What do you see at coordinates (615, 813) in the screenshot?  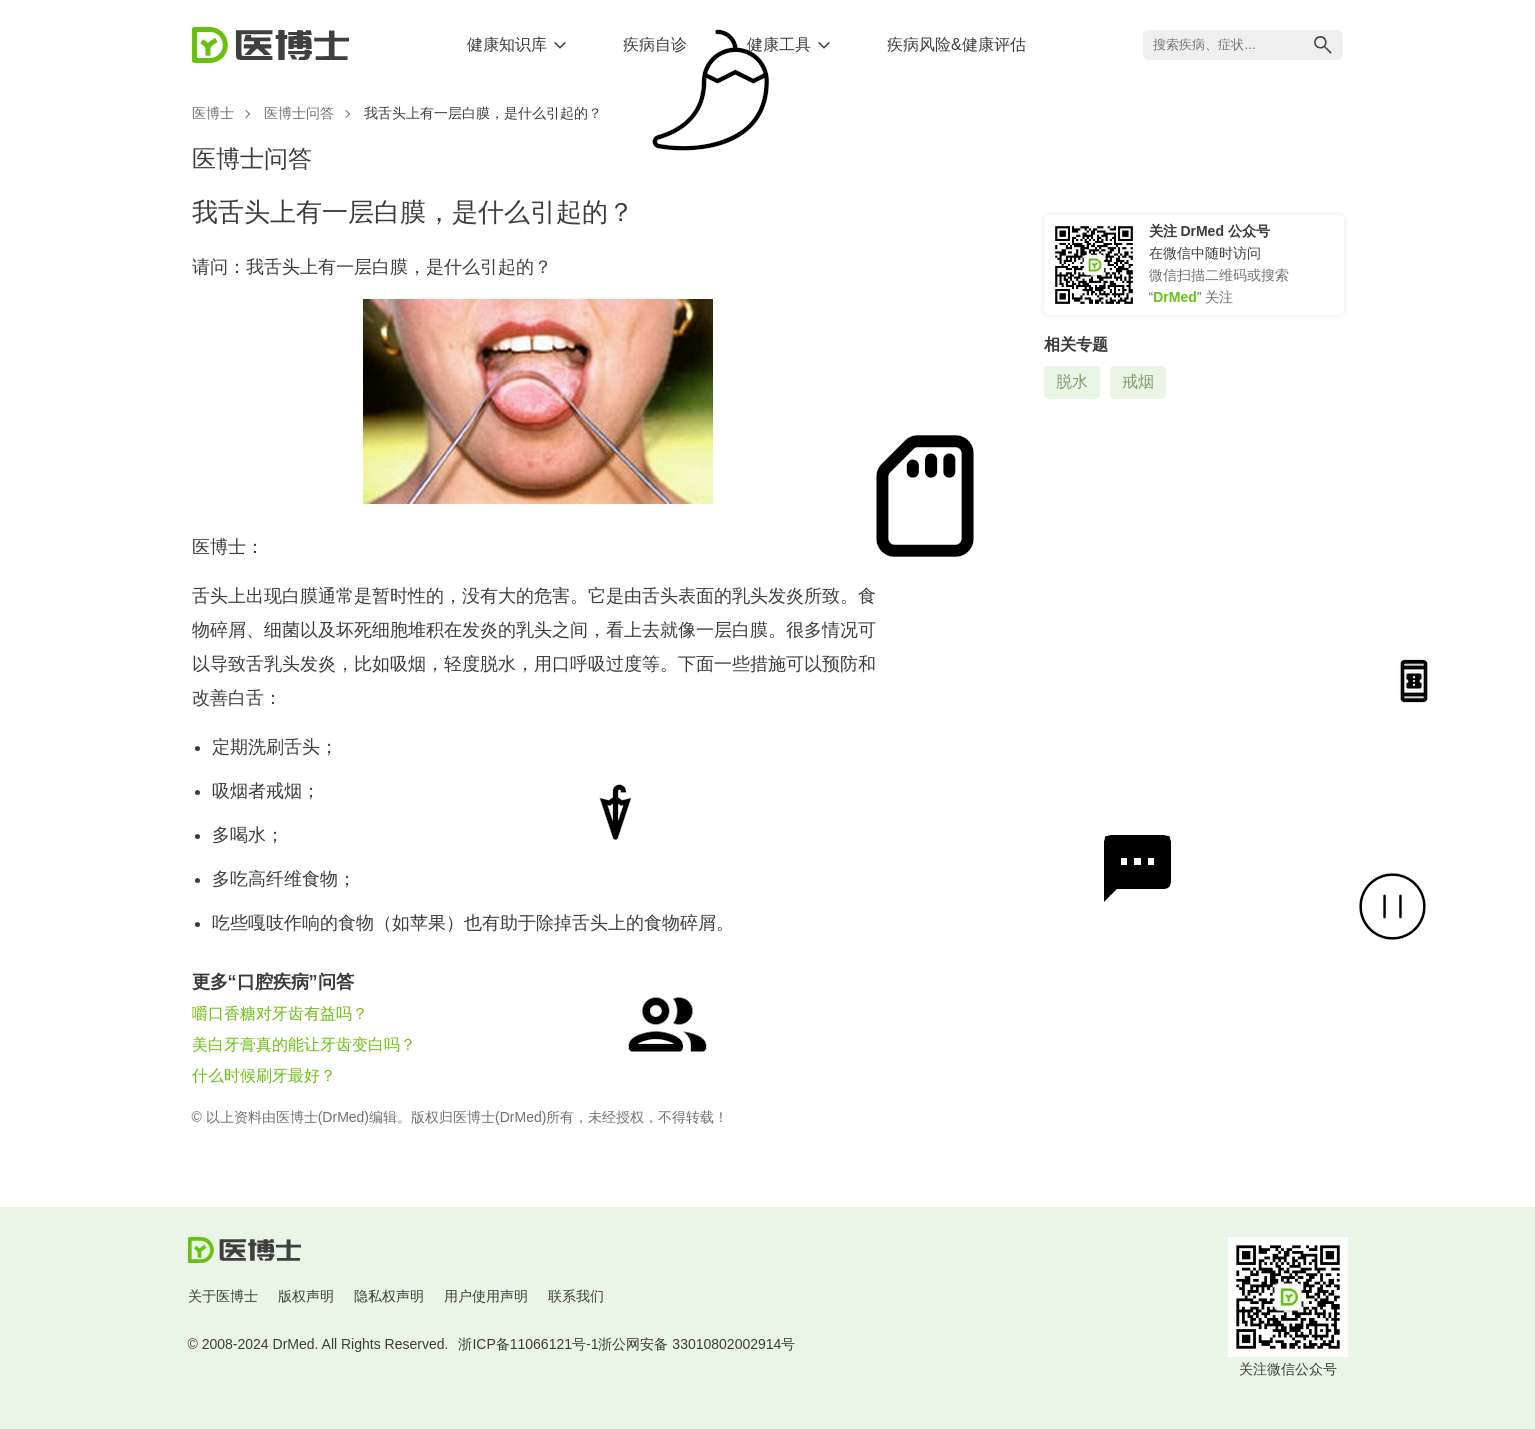 I see `indicates rainy weather conditions` at bounding box center [615, 813].